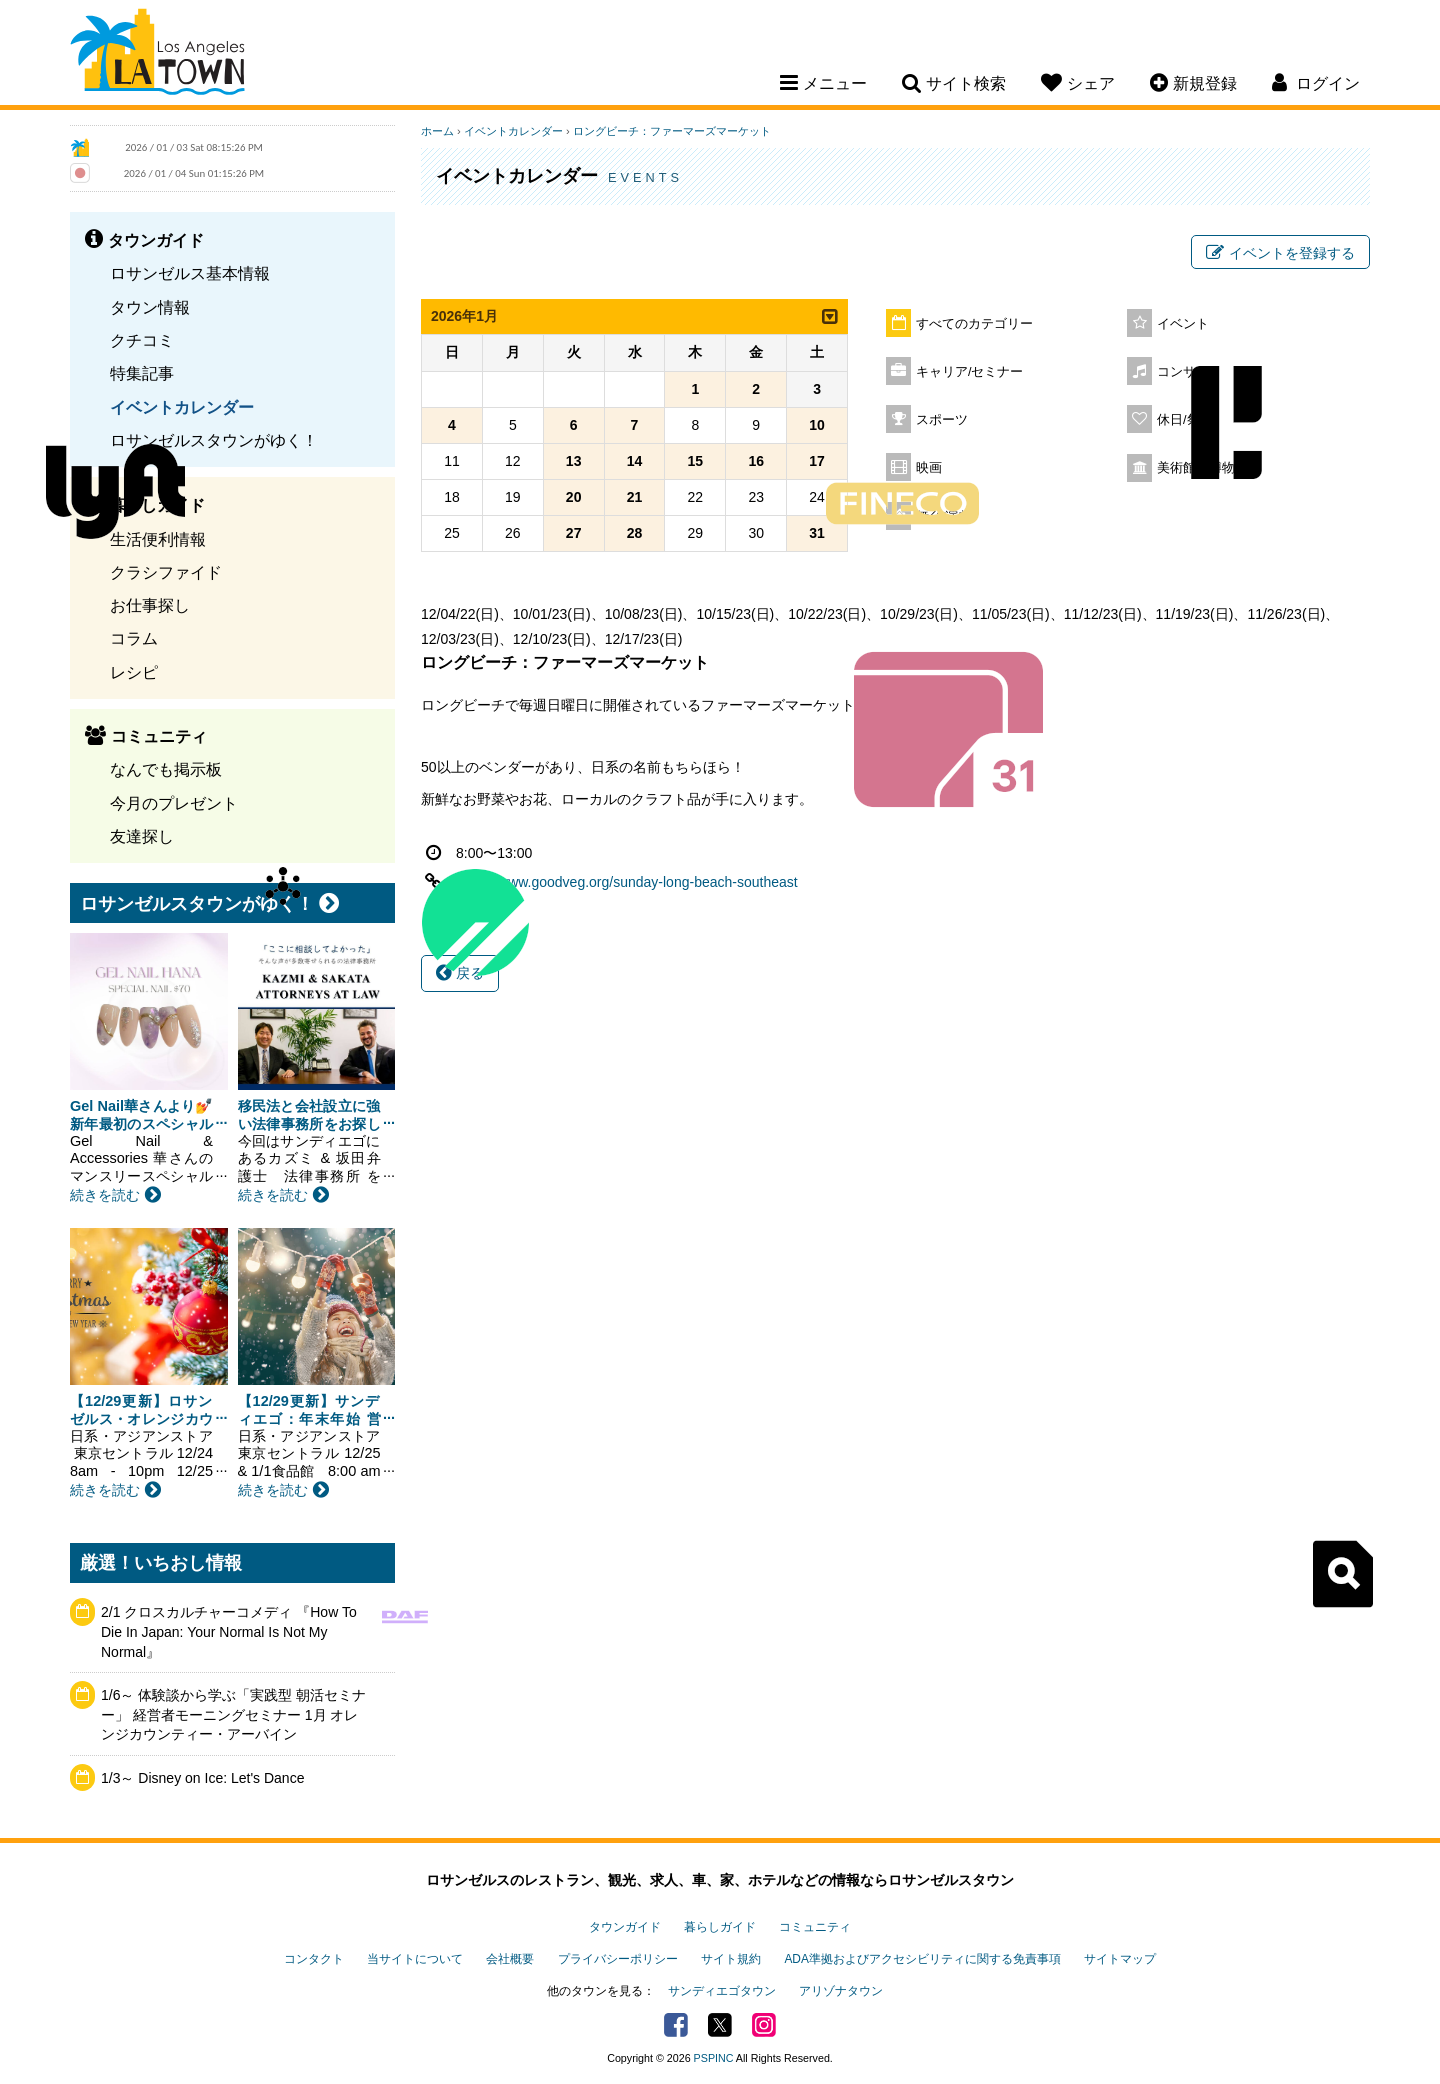  What do you see at coordinates (1226, 422) in the screenshot?
I see `open the pleroma app` at bounding box center [1226, 422].